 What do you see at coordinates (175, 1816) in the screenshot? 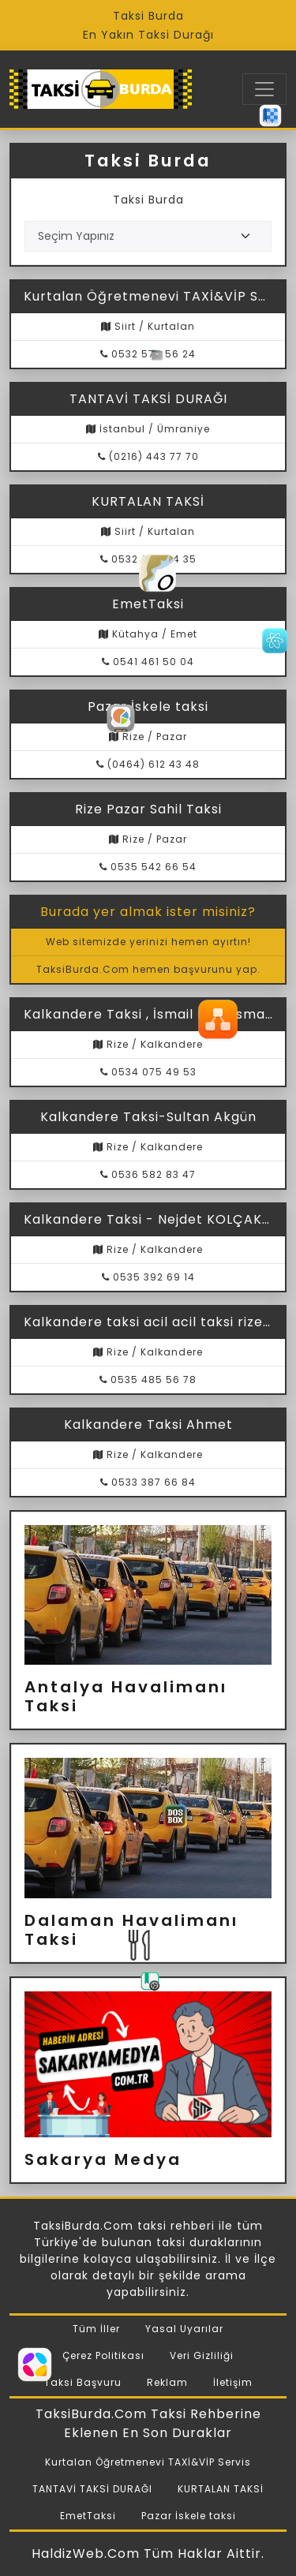
I see `launch DOSBox Staging emulator` at bounding box center [175, 1816].